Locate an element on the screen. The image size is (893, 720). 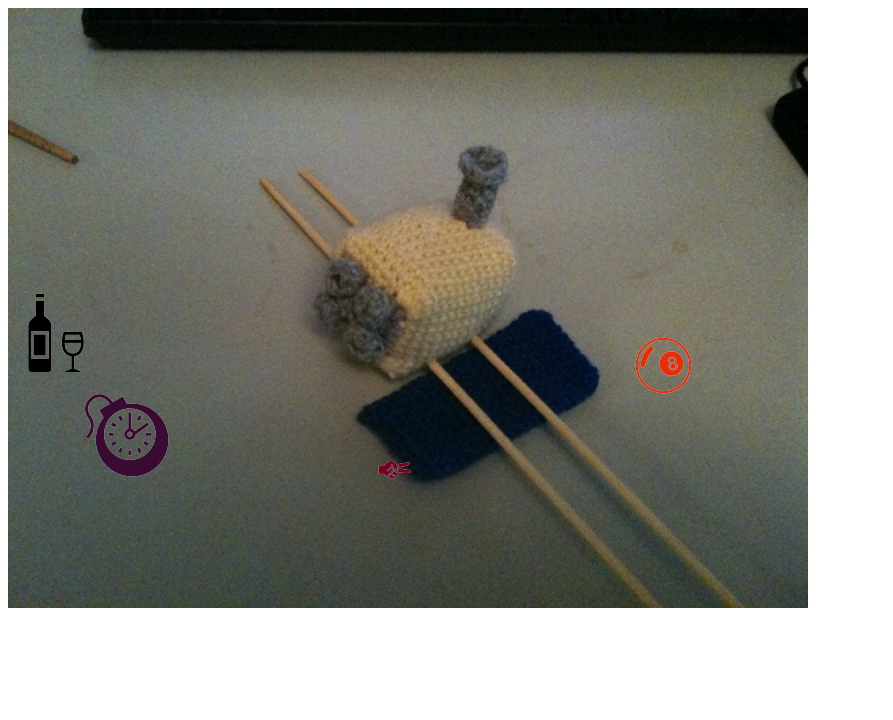
play billiards or pool game is located at coordinates (663, 365).